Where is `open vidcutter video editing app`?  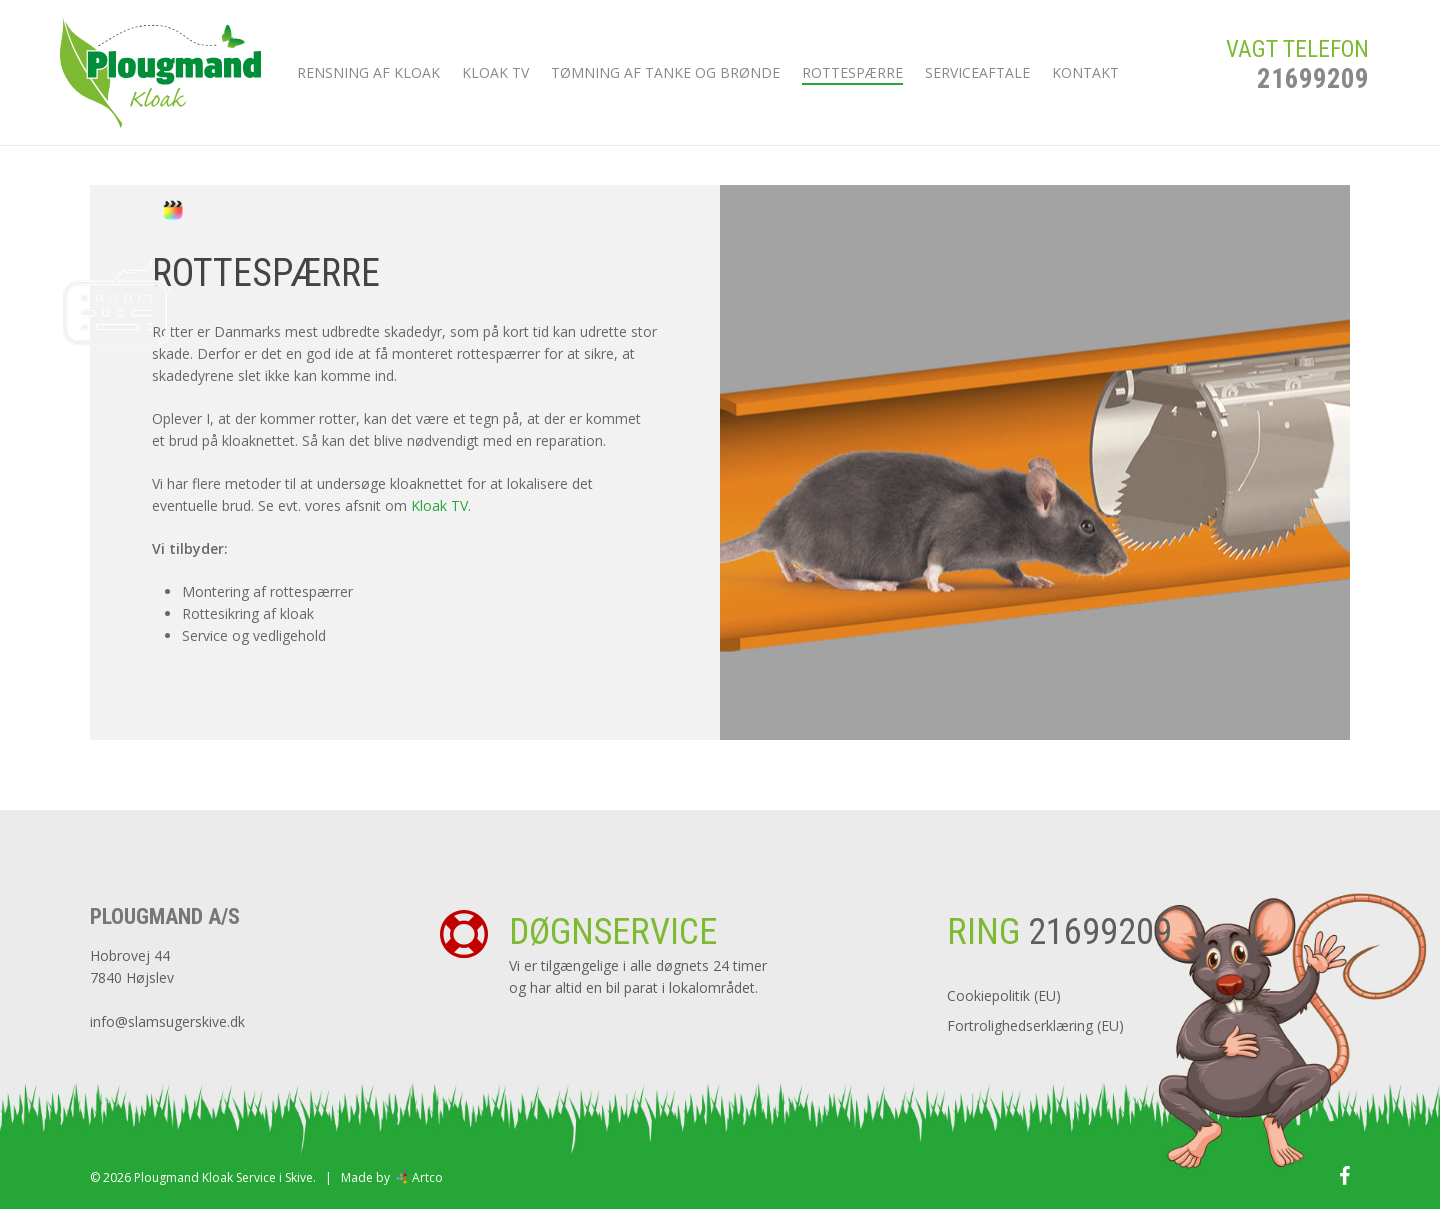
open vidcutter video editing app is located at coordinates (173, 210).